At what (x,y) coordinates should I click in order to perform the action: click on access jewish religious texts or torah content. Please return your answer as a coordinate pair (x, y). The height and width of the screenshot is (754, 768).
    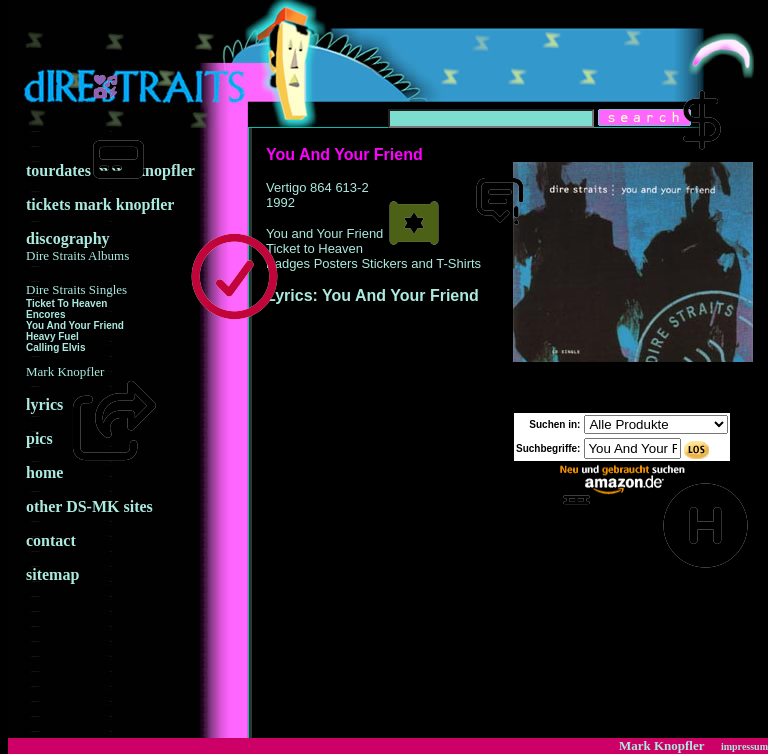
    Looking at the image, I should click on (414, 223).